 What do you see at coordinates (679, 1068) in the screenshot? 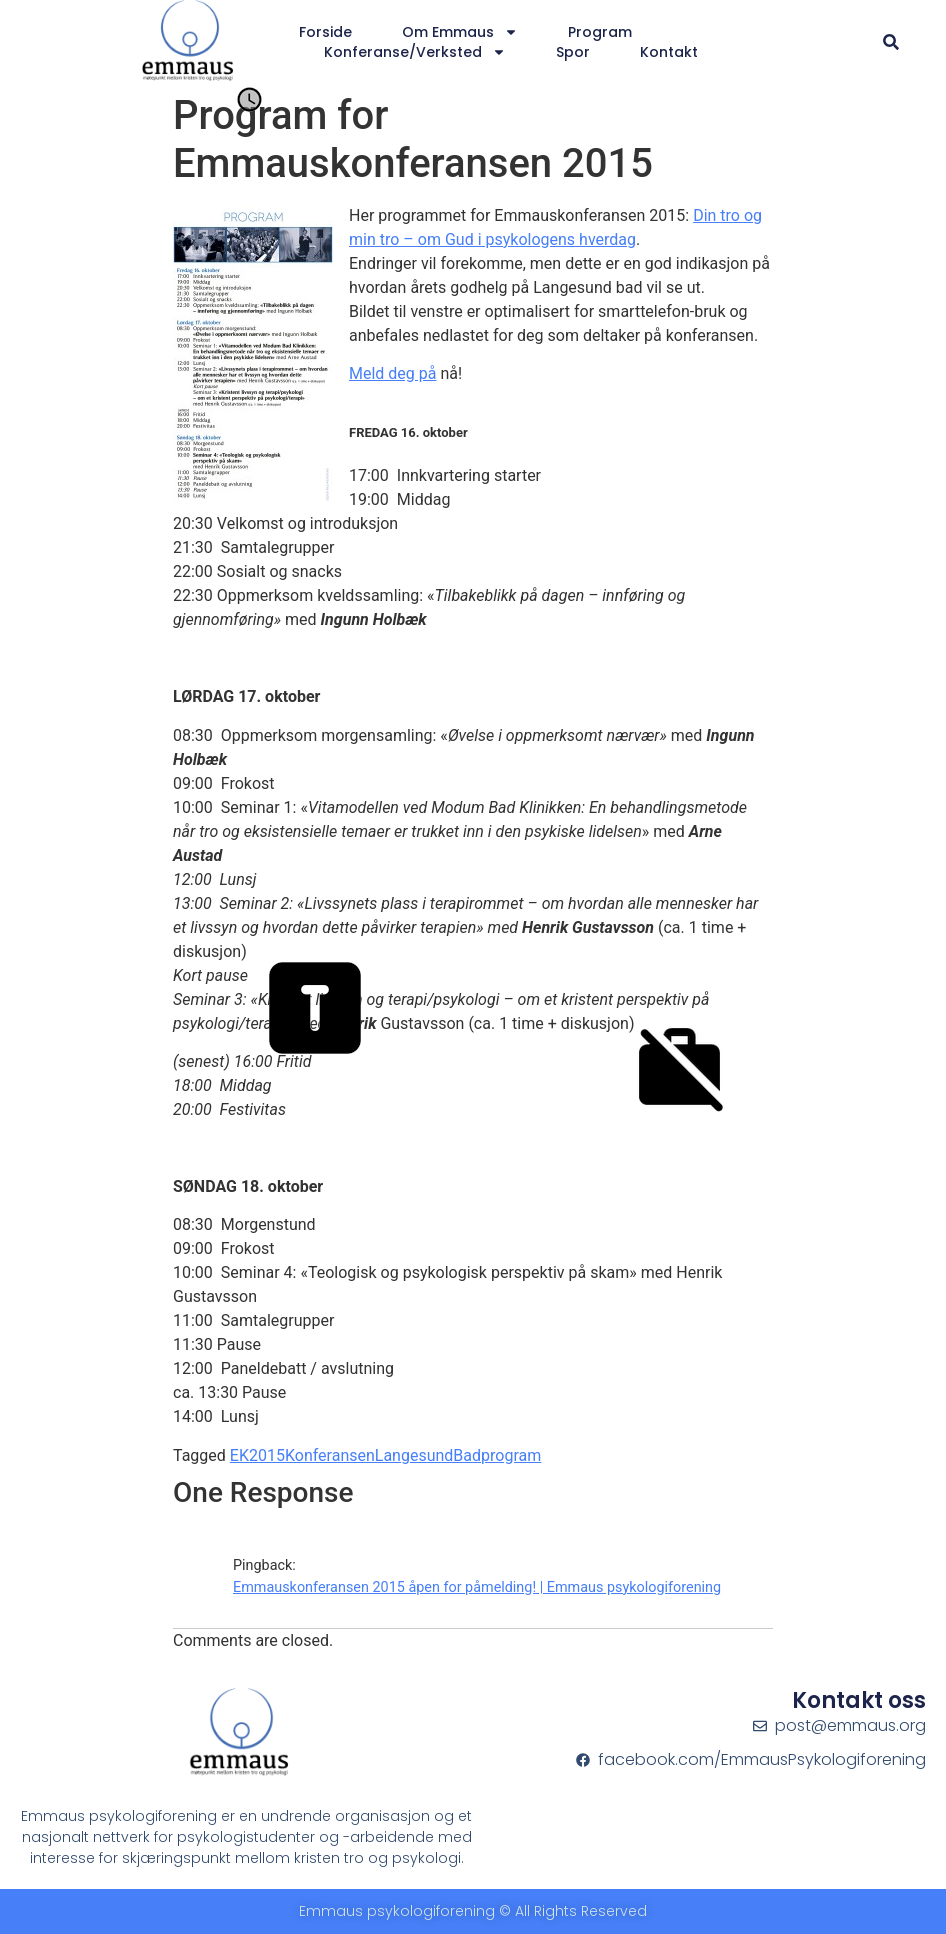
I see `disable work mode or work profile` at bounding box center [679, 1068].